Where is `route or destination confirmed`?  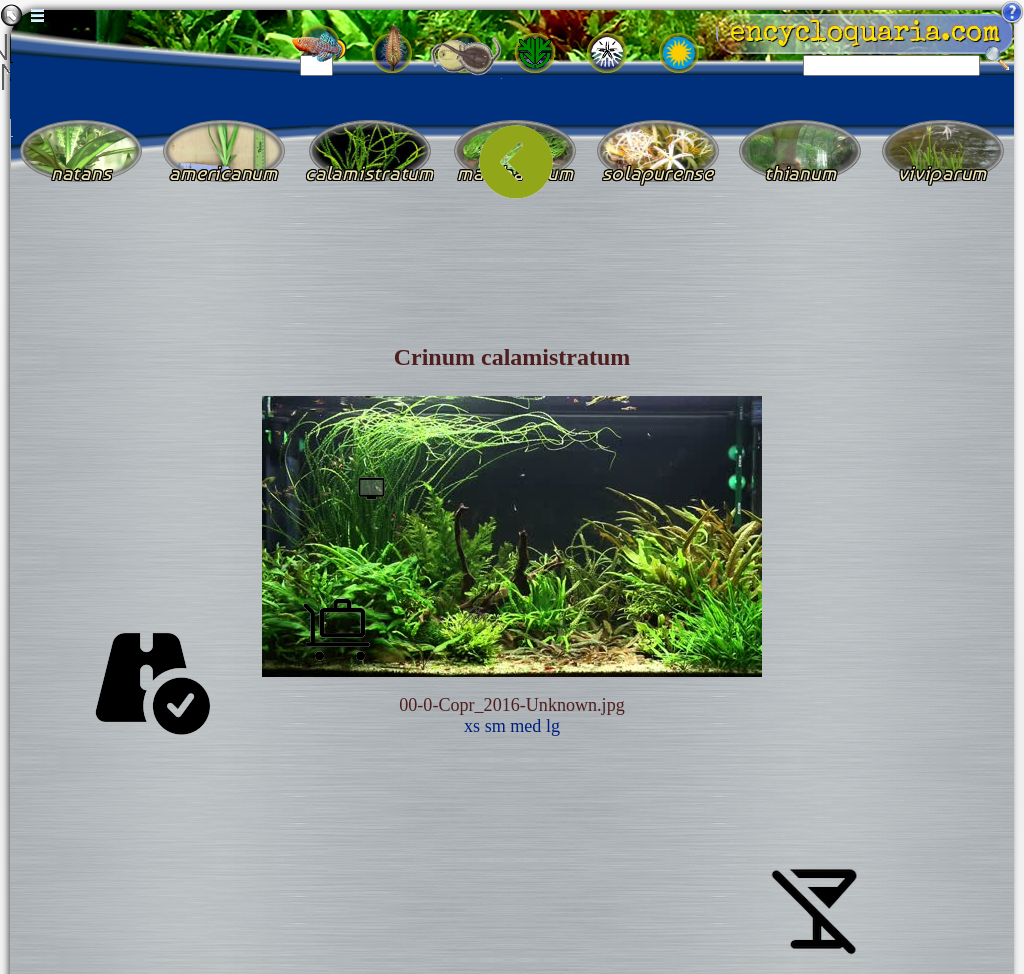 route or destination confirmed is located at coordinates (146, 677).